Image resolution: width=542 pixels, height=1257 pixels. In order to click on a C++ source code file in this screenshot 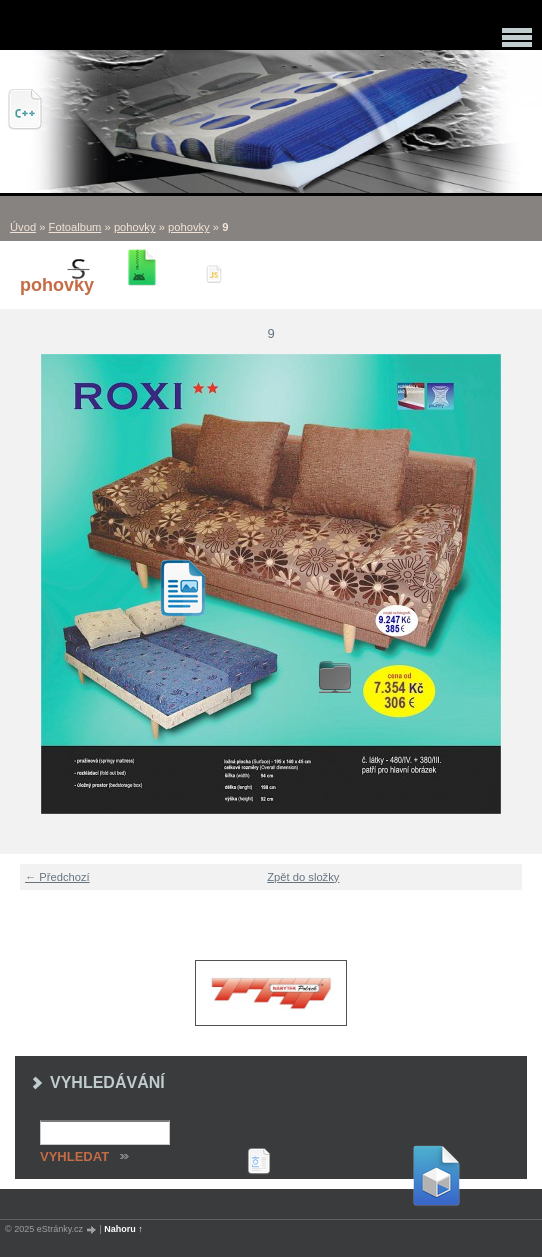, I will do `click(25, 109)`.